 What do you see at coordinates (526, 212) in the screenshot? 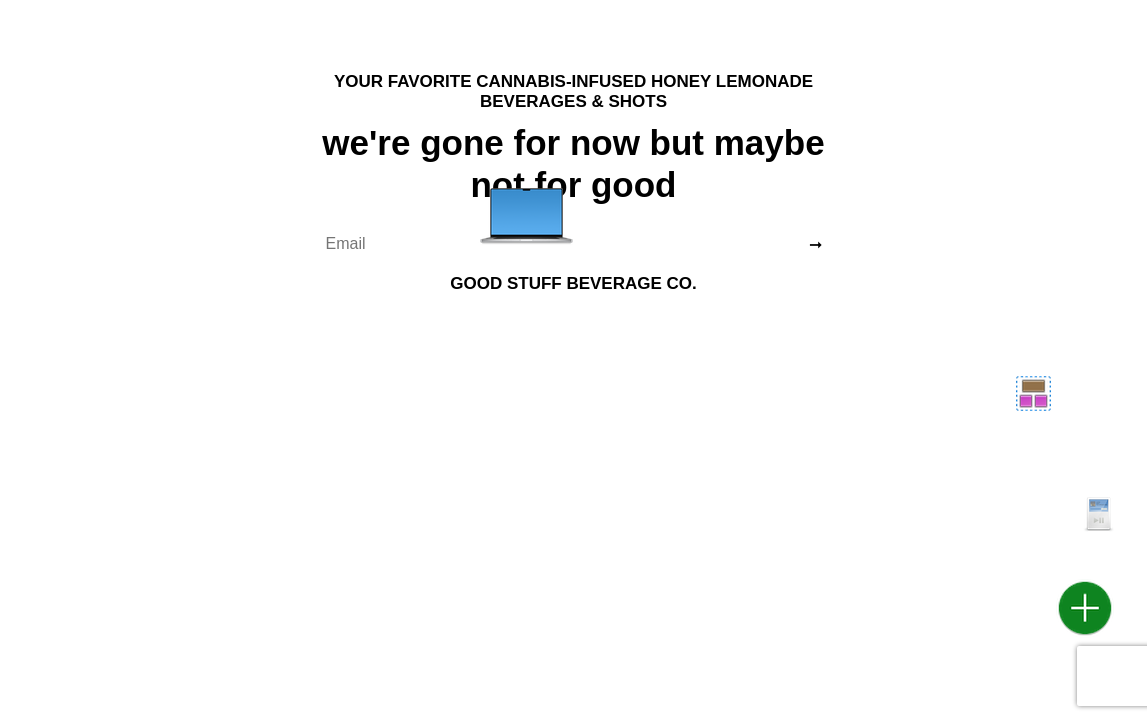
I see `represents this macbook pro in system settings or about this mac` at bounding box center [526, 212].